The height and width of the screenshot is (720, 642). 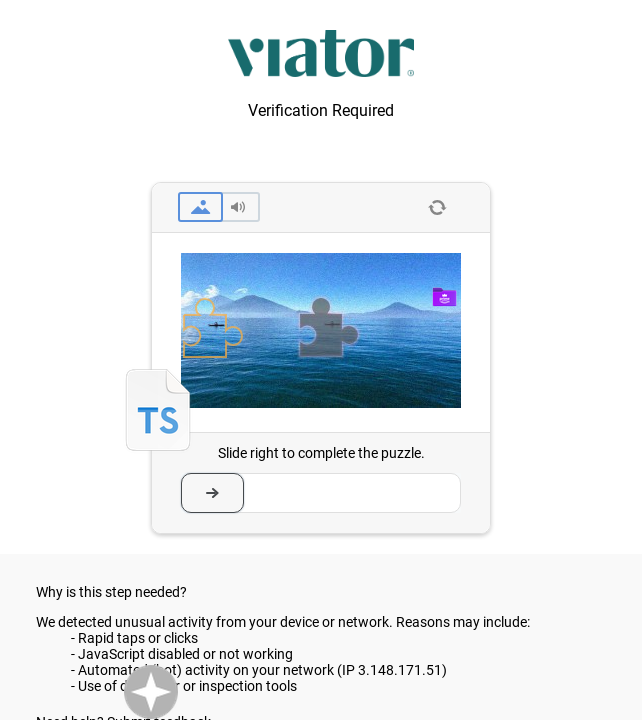 I want to click on remove trust from a bluetooth device, so click(x=151, y=692).